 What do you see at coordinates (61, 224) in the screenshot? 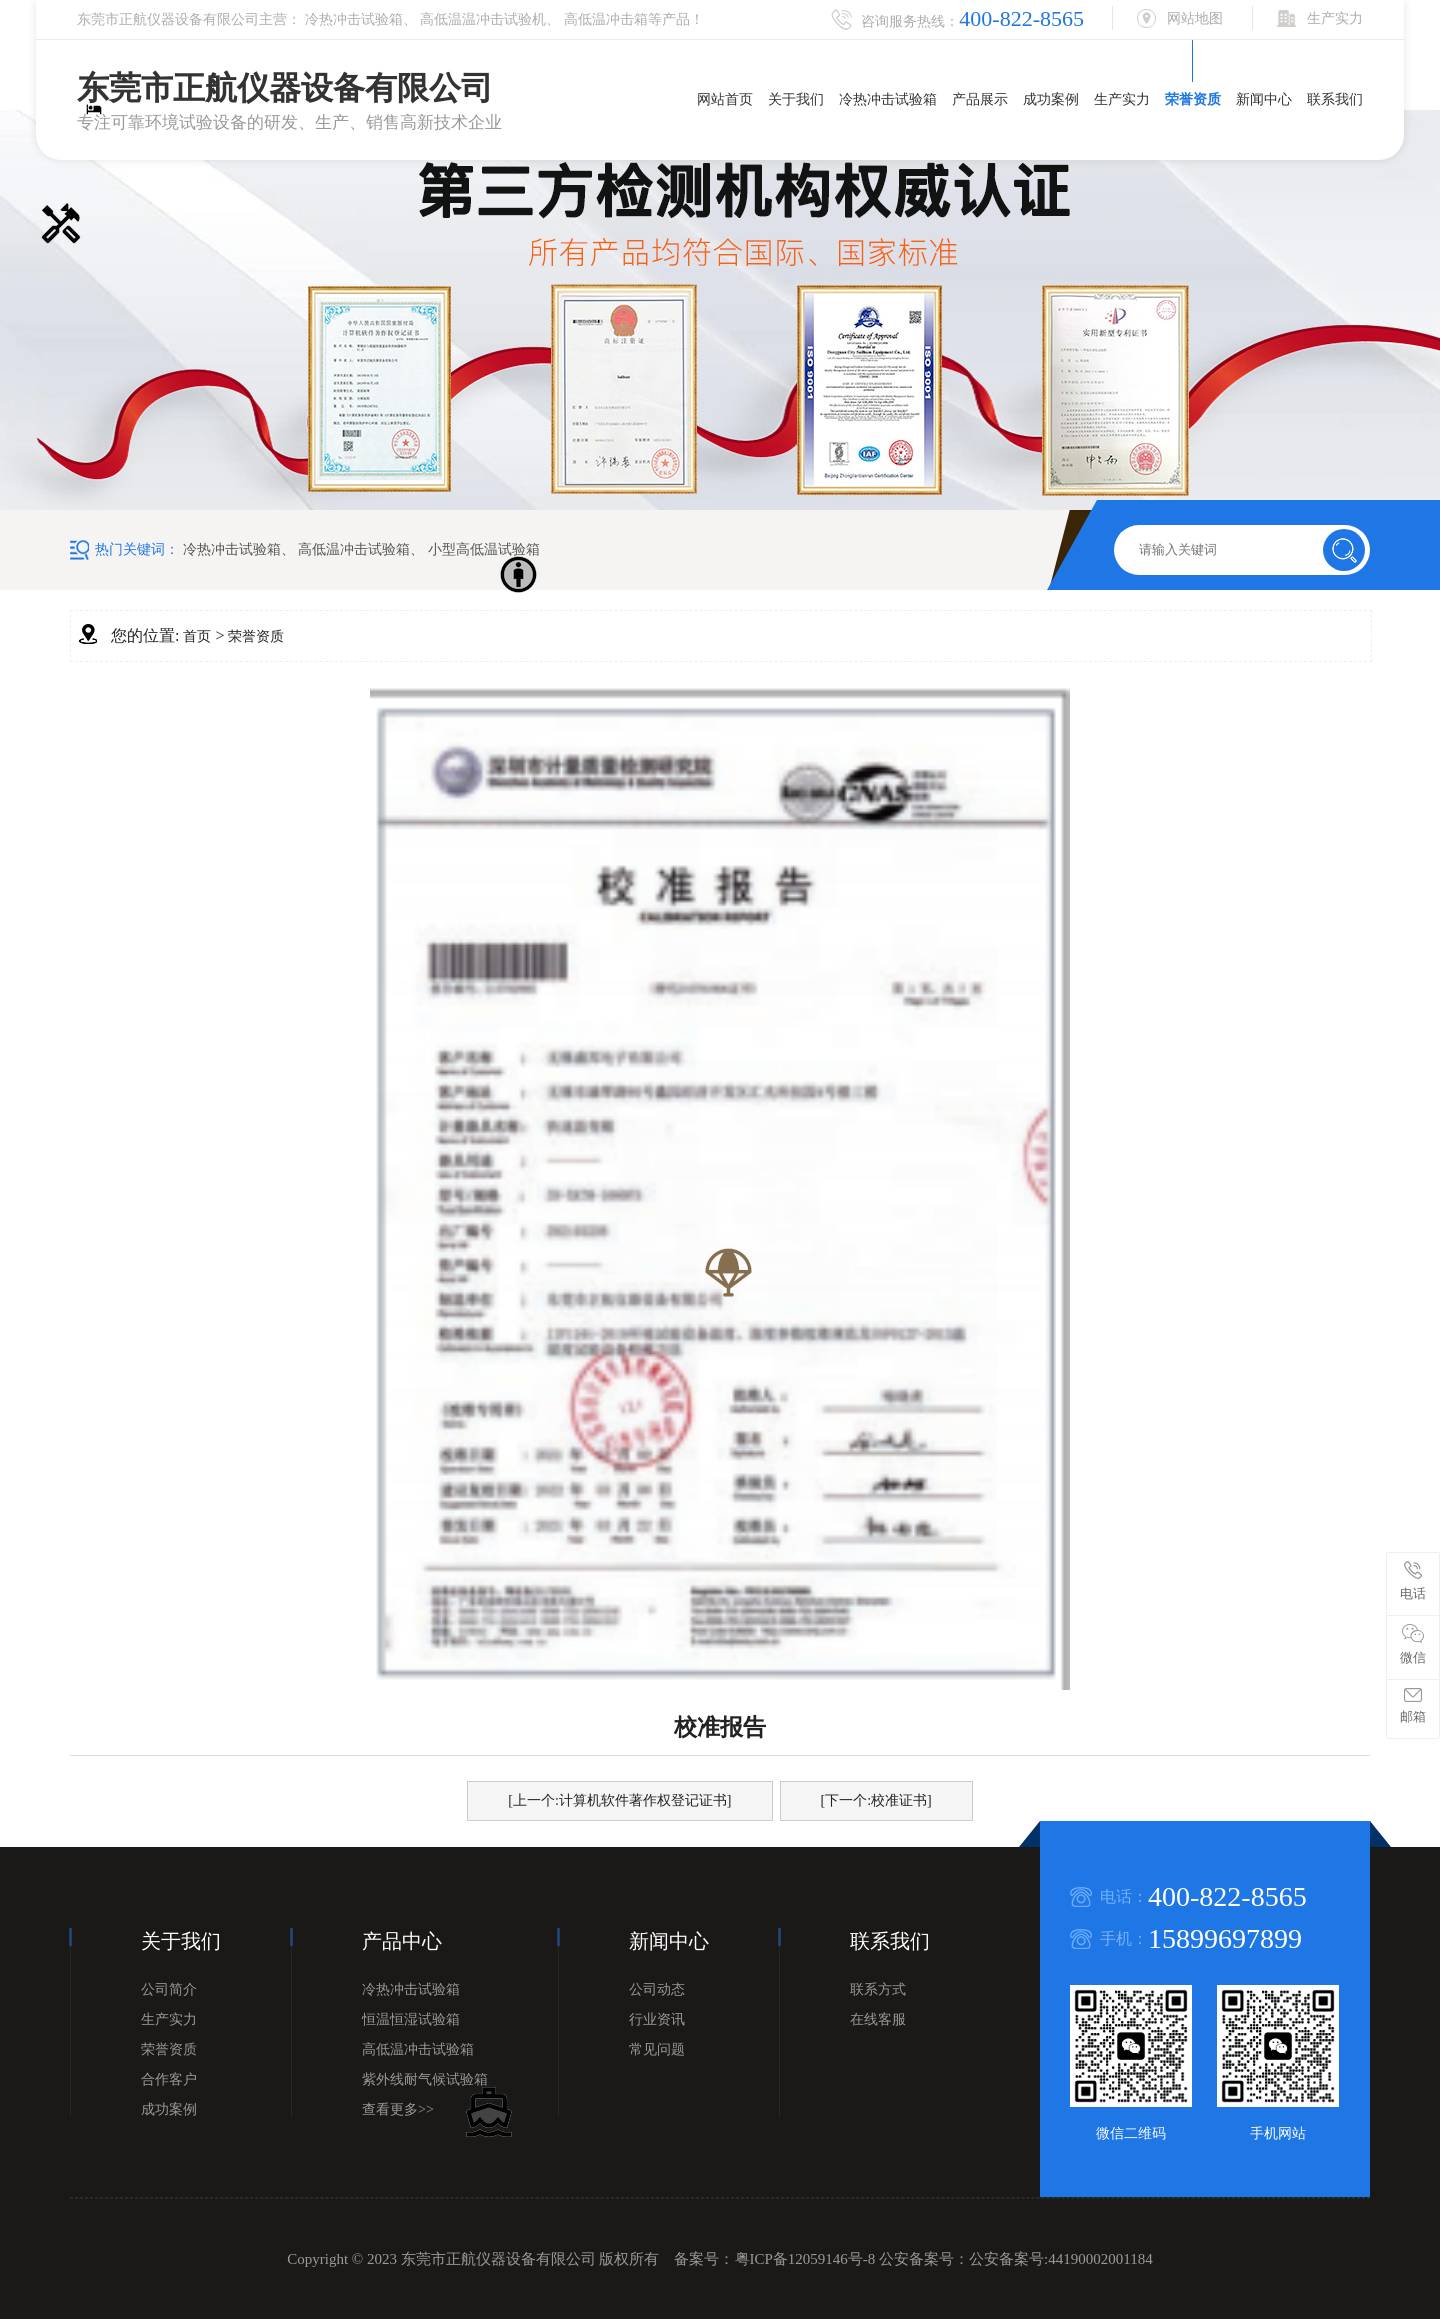
I see `access tools and settings` at bounding box center [61, 224].